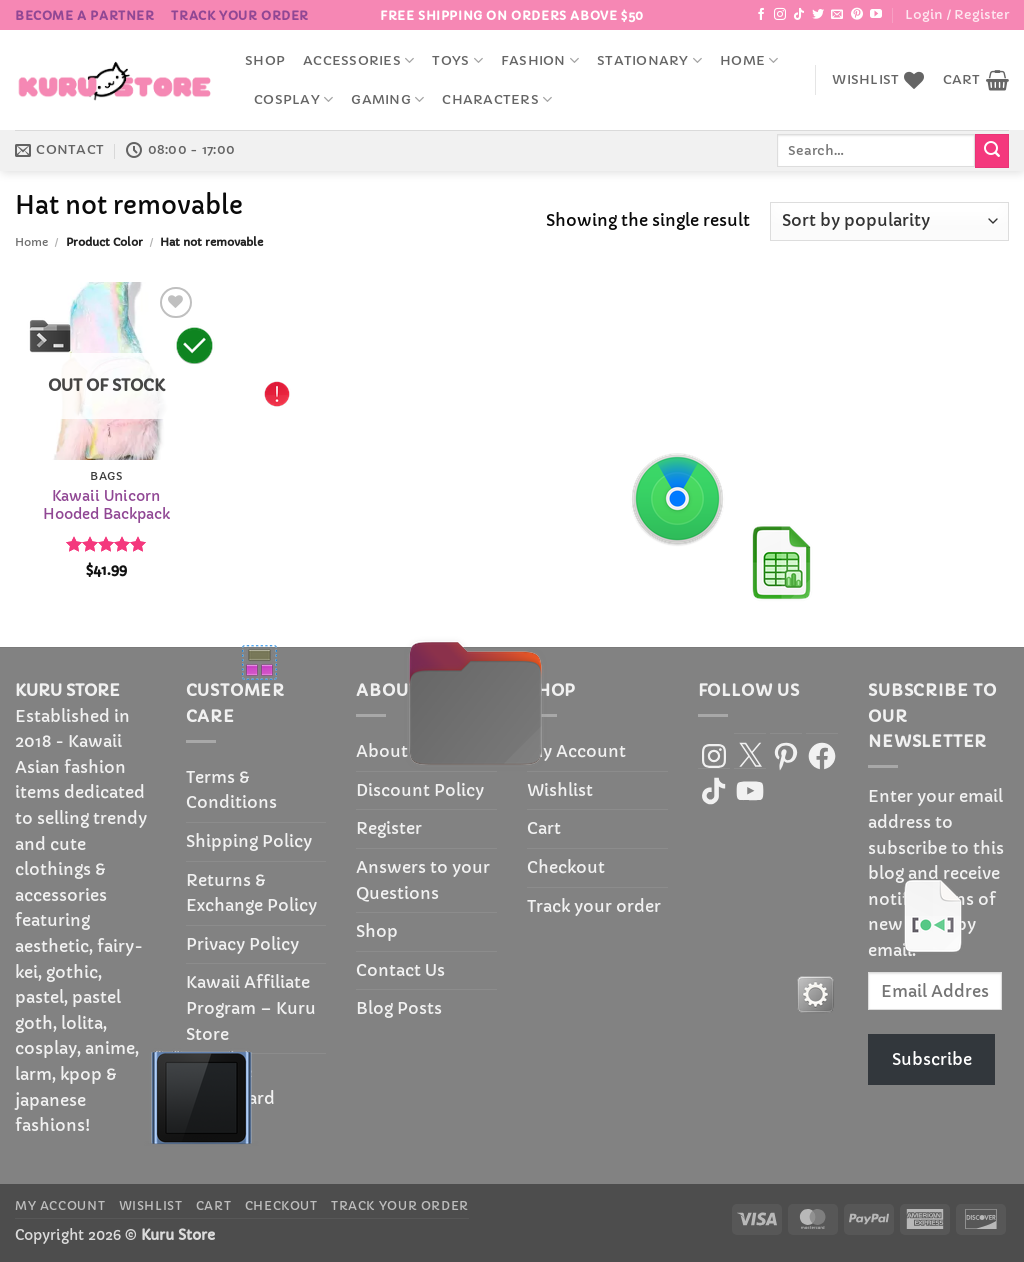 This screenshot has height=1262, width=1024. Describe the element at coordinates (933, 916) in the screenshot. I see `a systemd unit configuration file` at that location.